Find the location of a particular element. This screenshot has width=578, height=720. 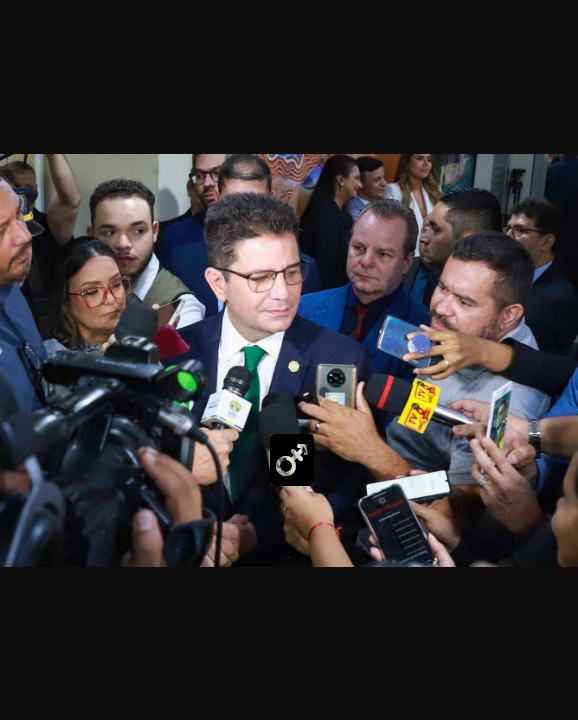

indicates transgender or gender-diverse identity option is located at coordinates (292, 460).